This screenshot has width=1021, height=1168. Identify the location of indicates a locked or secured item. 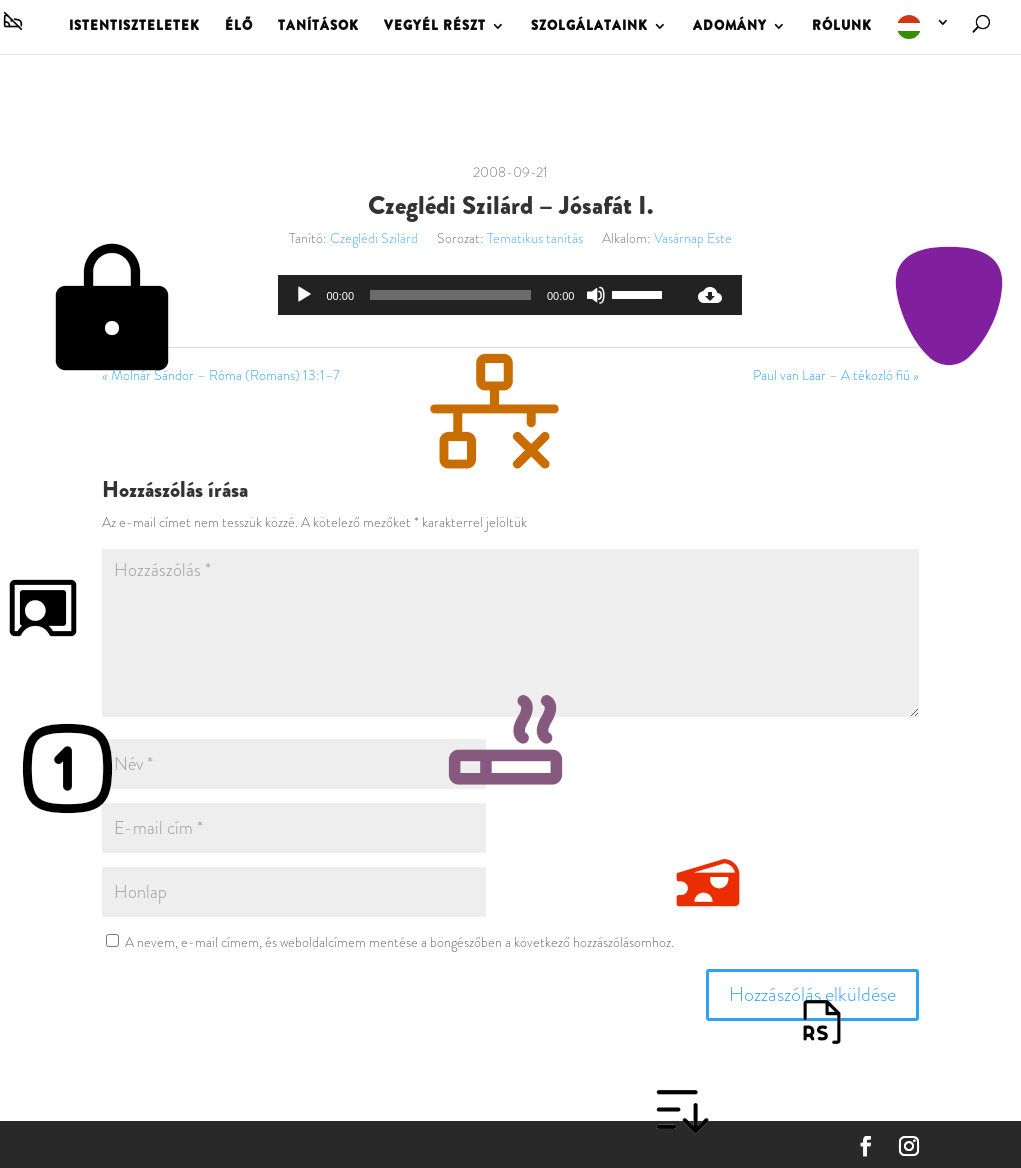
(112, 314).